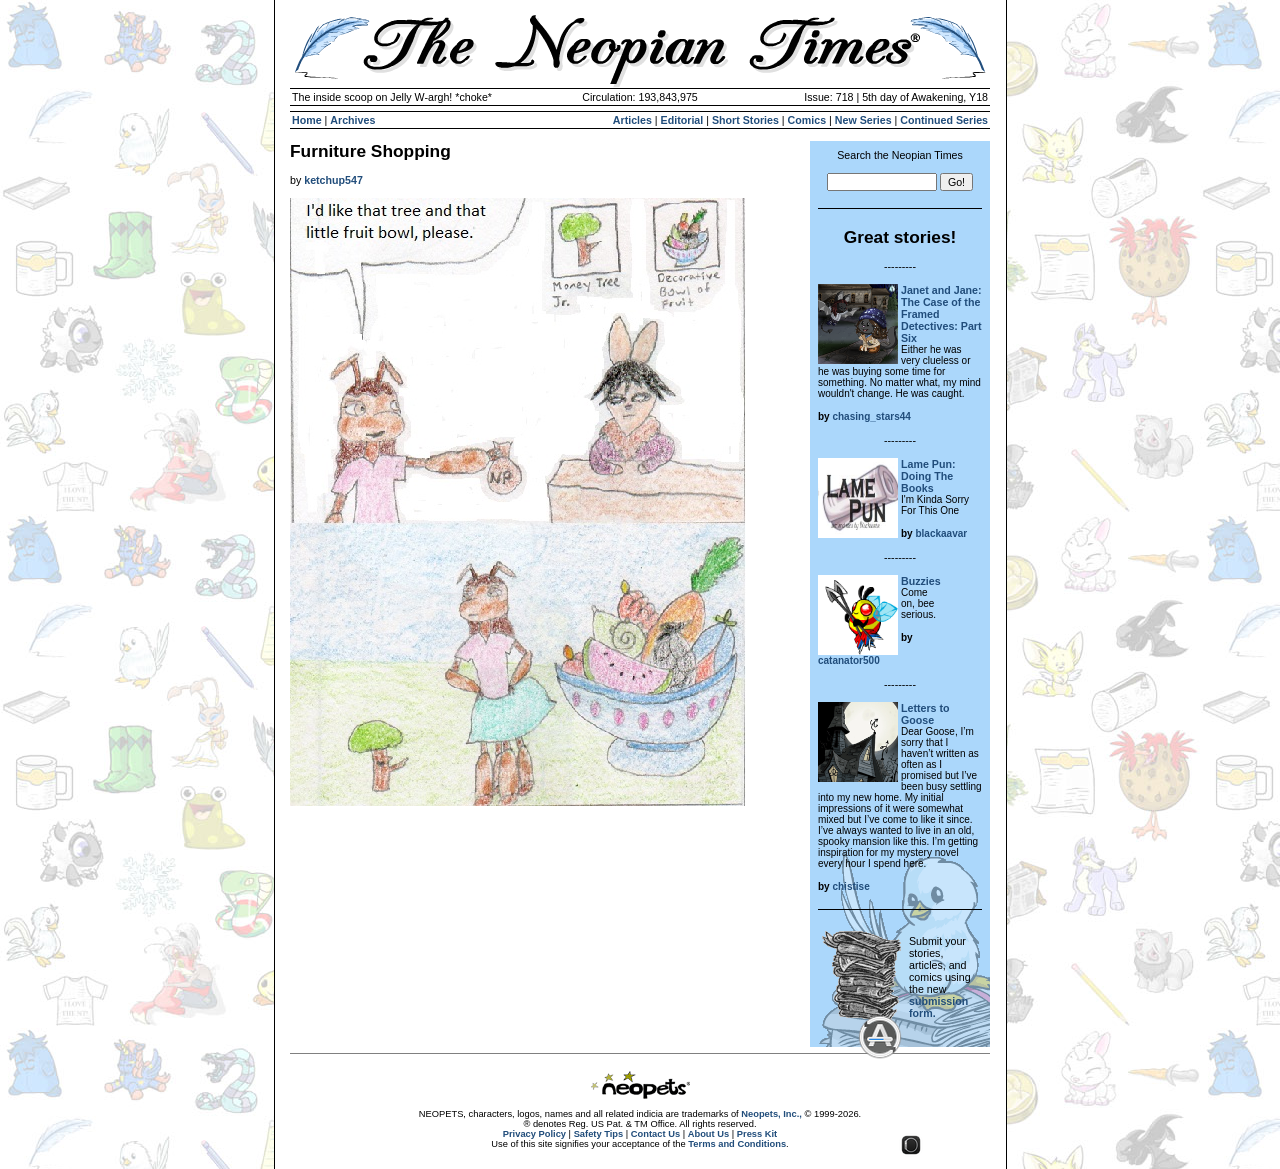  What do you see at coordinates (911, 1145) in the screenshot?
I see `open the watch app` at bounding box center [911, 1145].